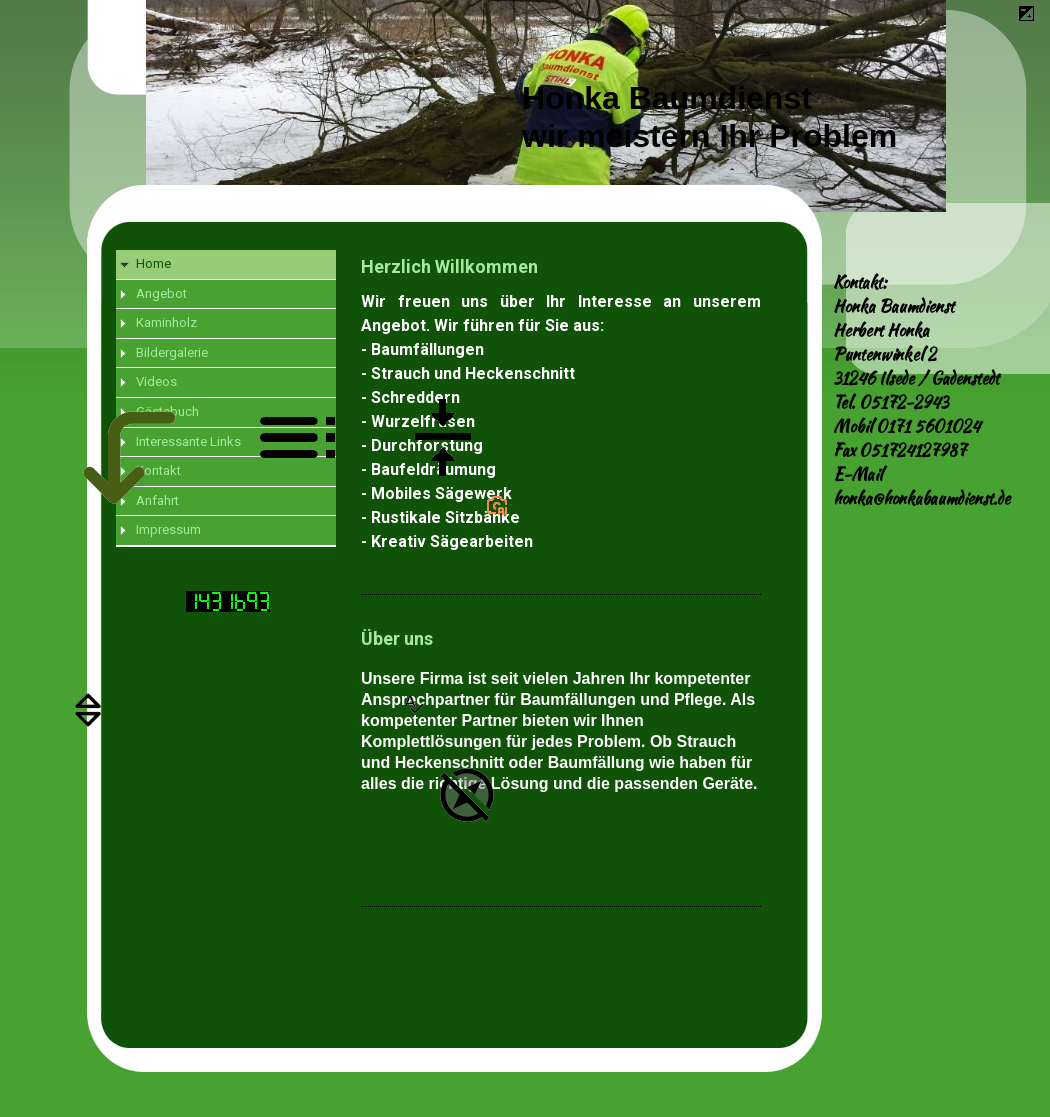 The width and height of the screenshot is (1050, 1117). Describe the element at coordinates (467, 795) in the screenshot. I see `disable compass or navigation mode` at that location.